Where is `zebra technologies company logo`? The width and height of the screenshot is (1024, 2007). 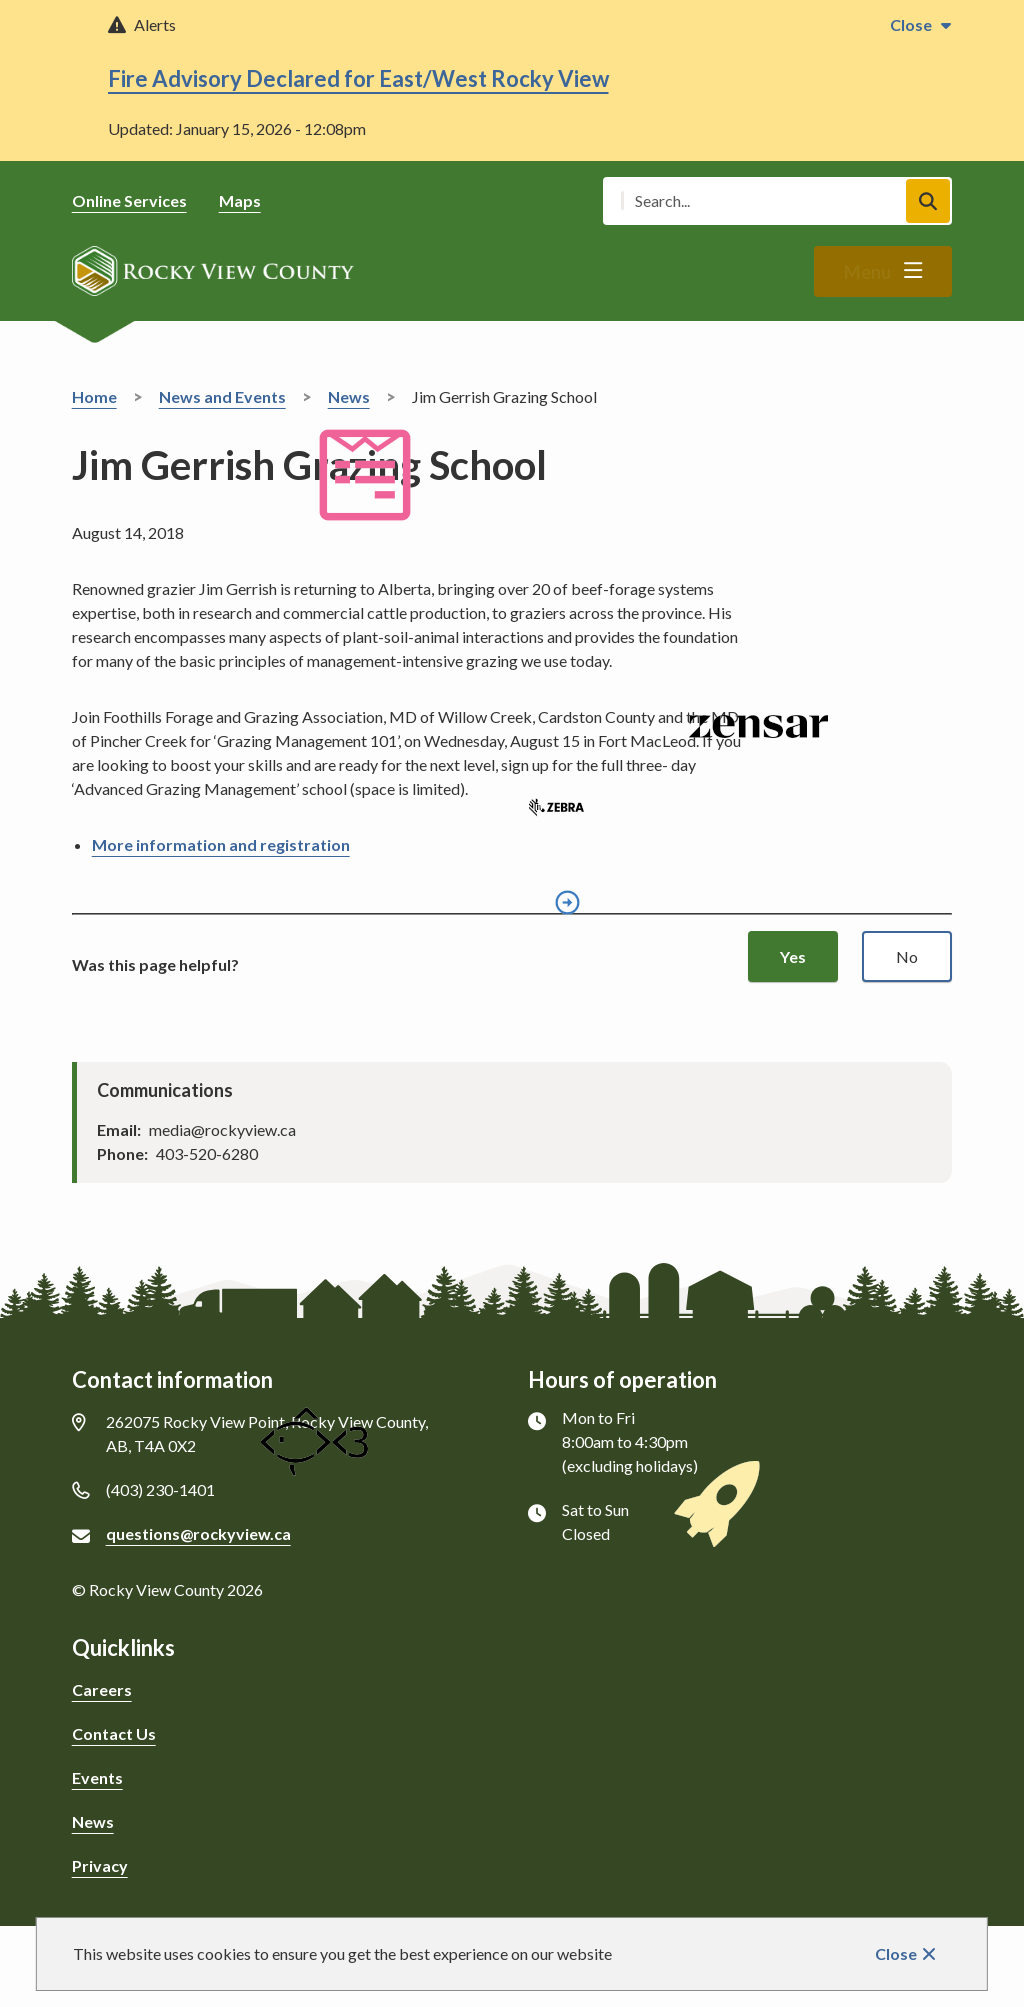
zebra technologies company logo is located at coordinates (556, 807).